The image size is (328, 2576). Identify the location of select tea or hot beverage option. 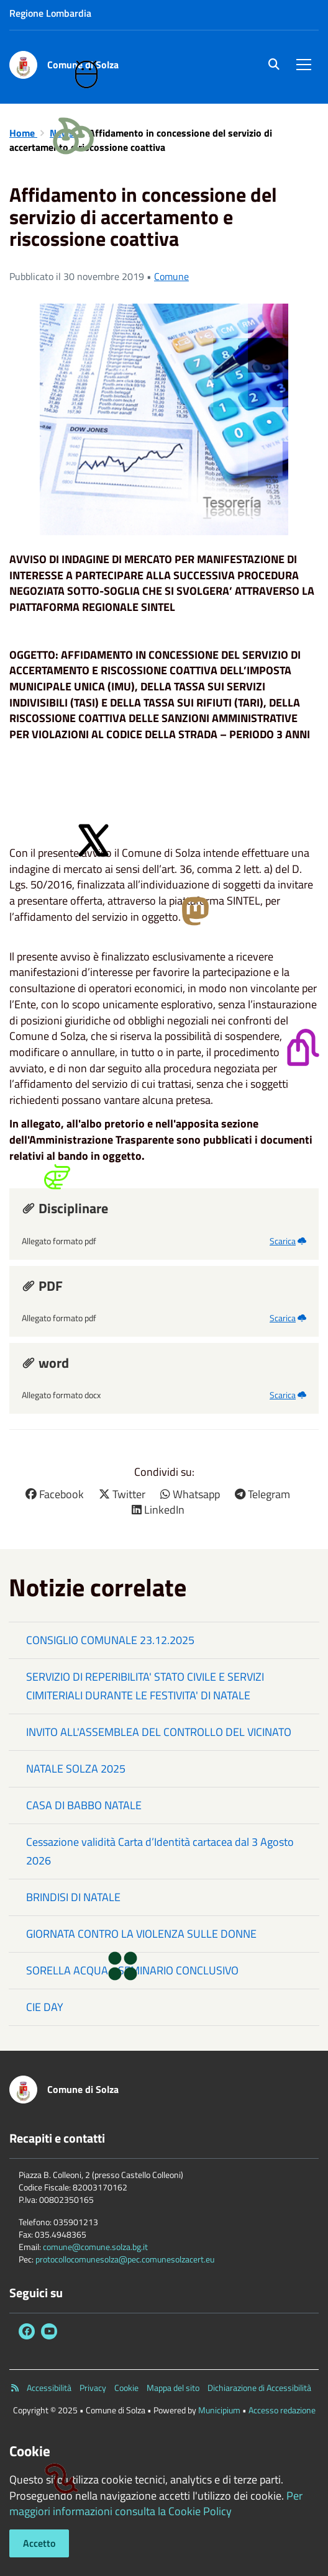
(302, 1049).